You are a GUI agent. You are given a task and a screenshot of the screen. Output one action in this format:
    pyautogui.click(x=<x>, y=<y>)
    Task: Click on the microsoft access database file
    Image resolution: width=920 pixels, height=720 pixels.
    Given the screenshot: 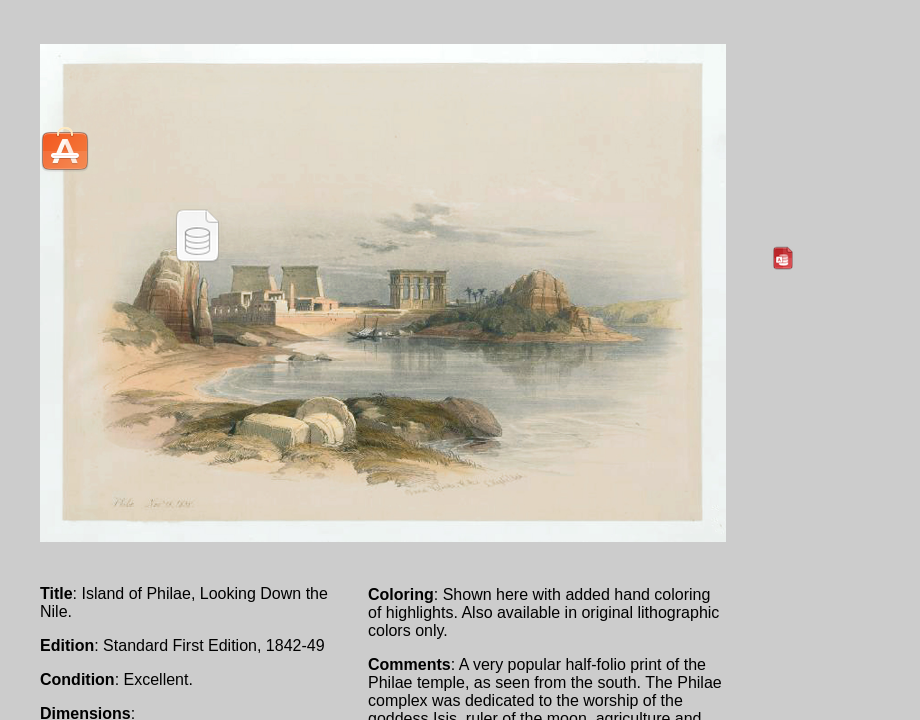 What is the action you would take?
    pyautogui.click(x=783, y=258)
    